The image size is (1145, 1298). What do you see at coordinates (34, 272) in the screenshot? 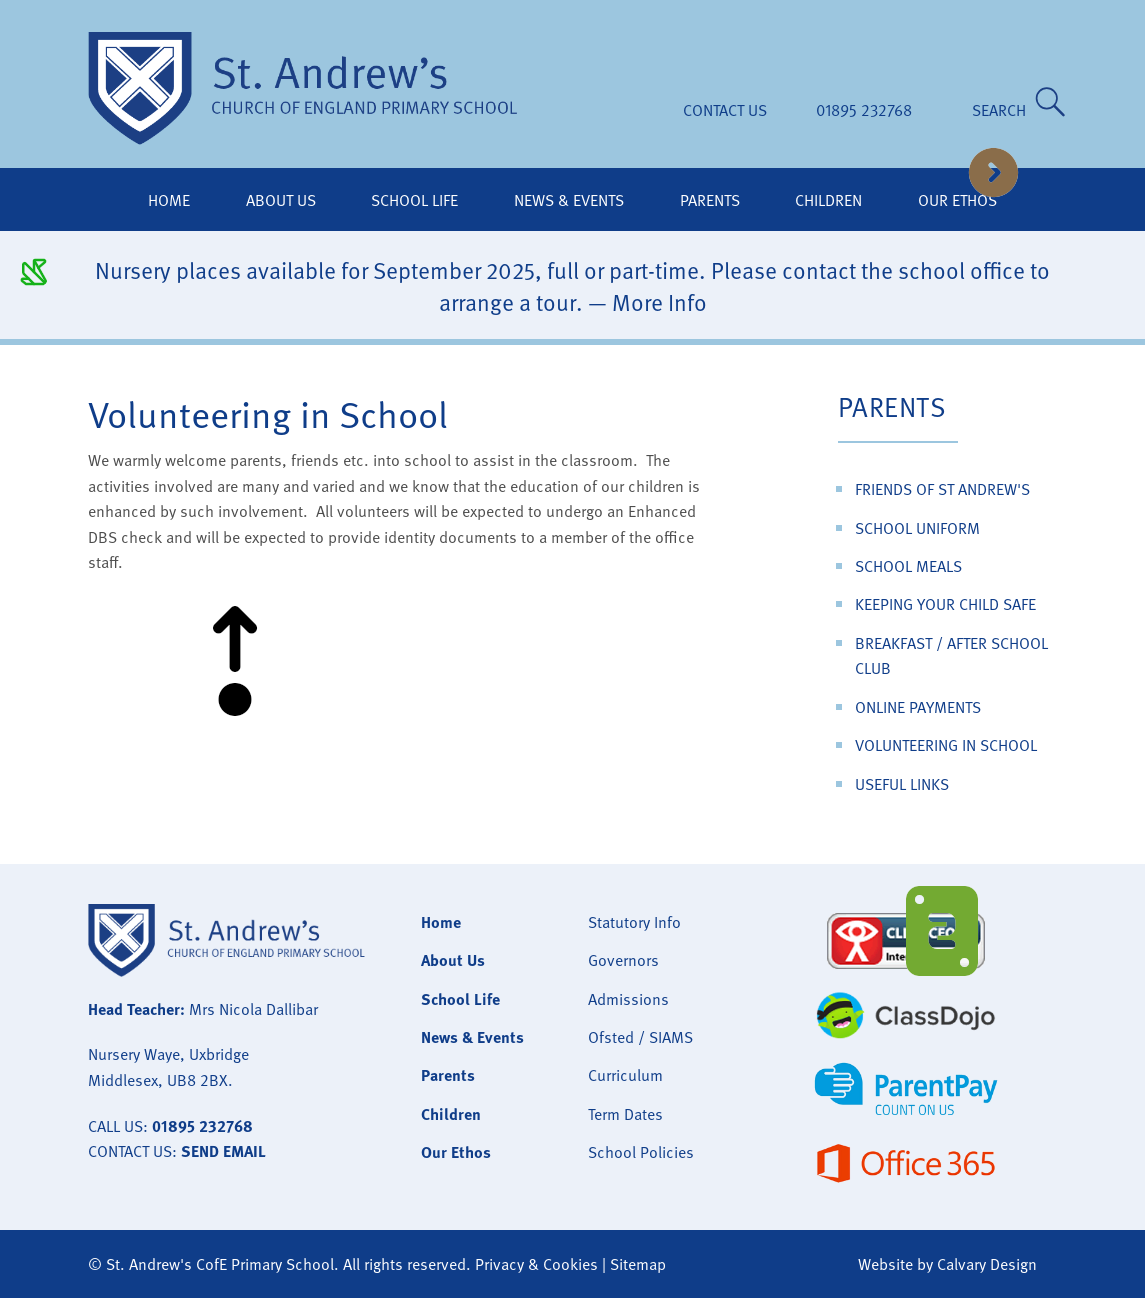
I see `access paper crafts or origami tutorials` at bounding box center [34, 272].